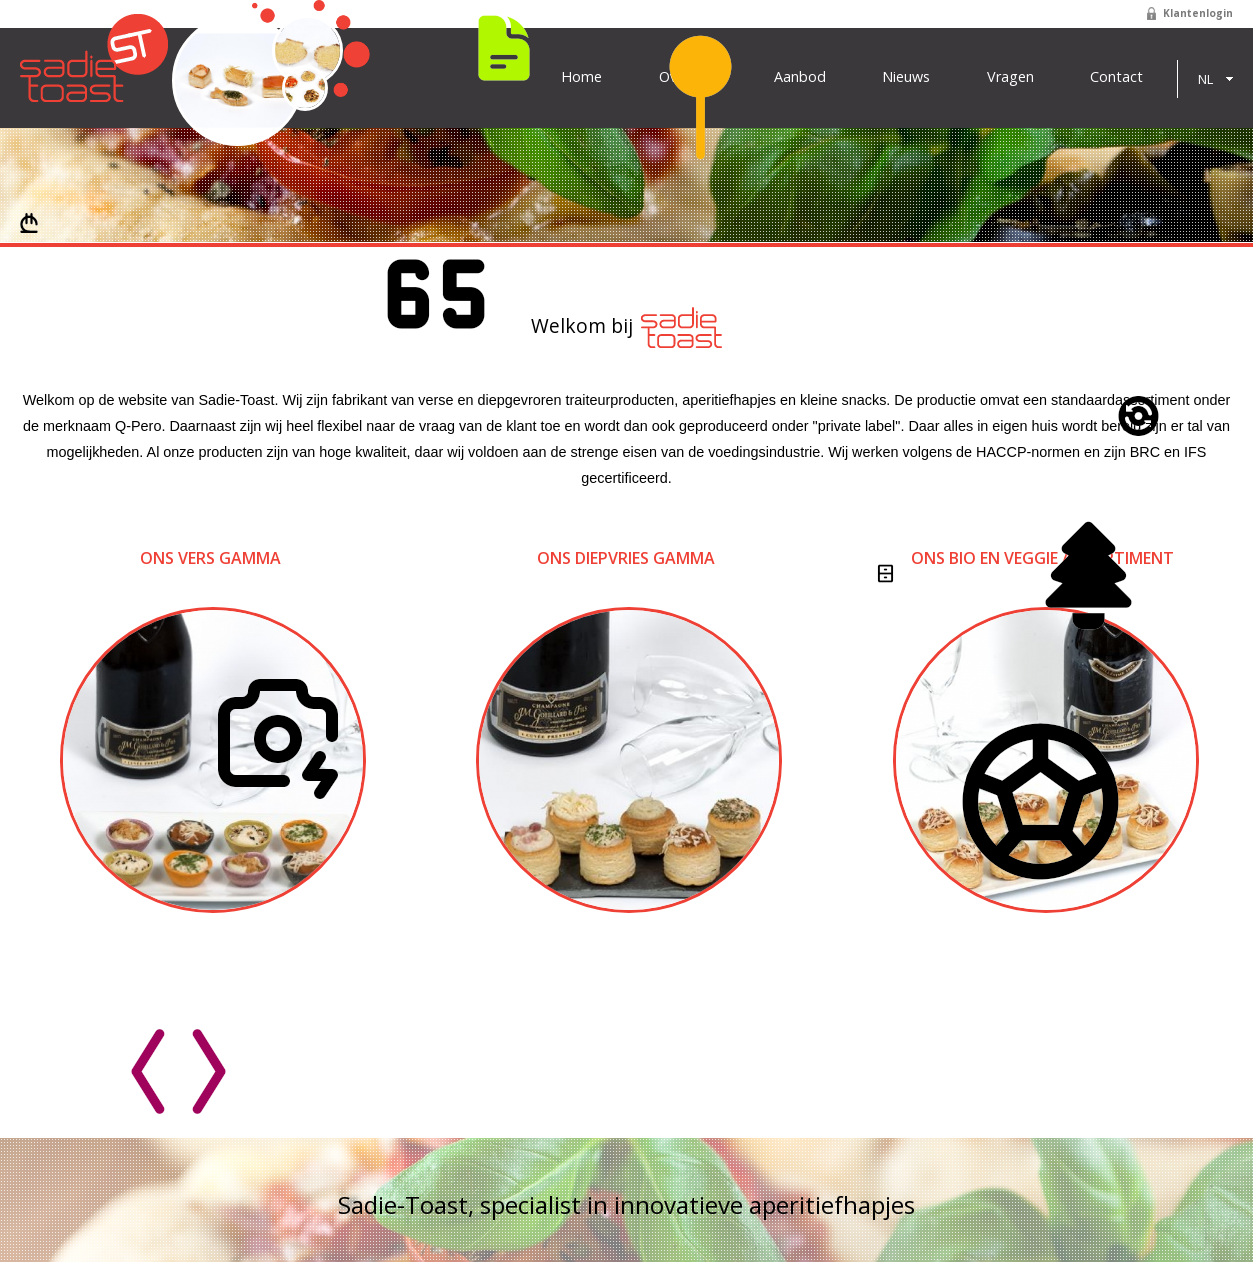 This screenshot has width=1253, height=1262. I want to click on access football or soccer content, so click(1040, 801).